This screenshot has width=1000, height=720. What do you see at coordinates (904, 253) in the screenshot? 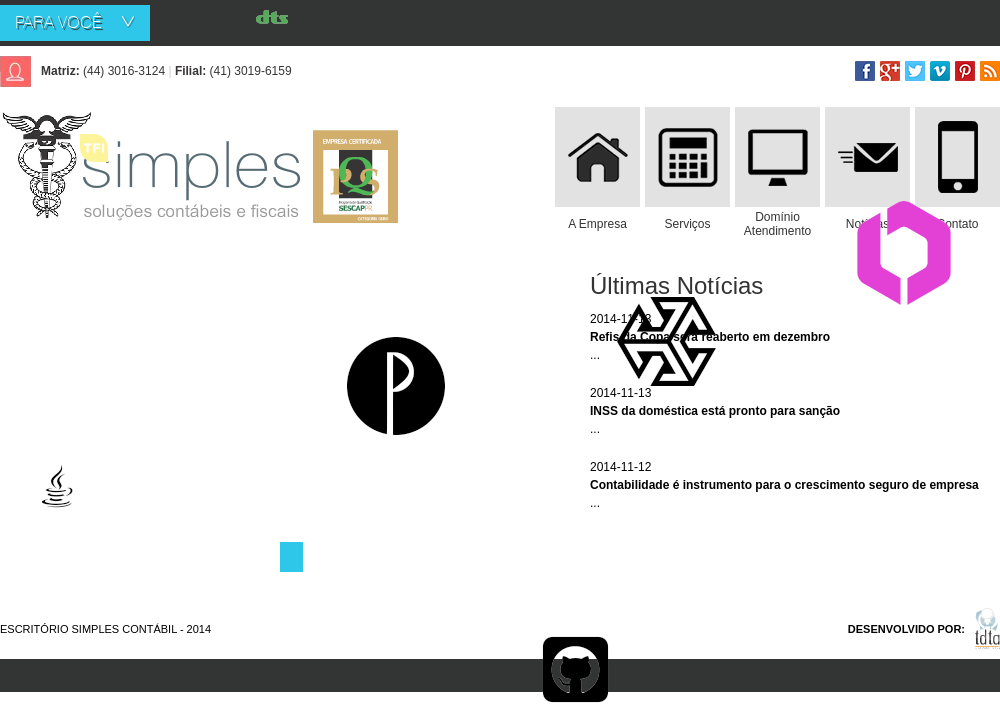
I see `opslevel logo` at bounding box center [904, 253].